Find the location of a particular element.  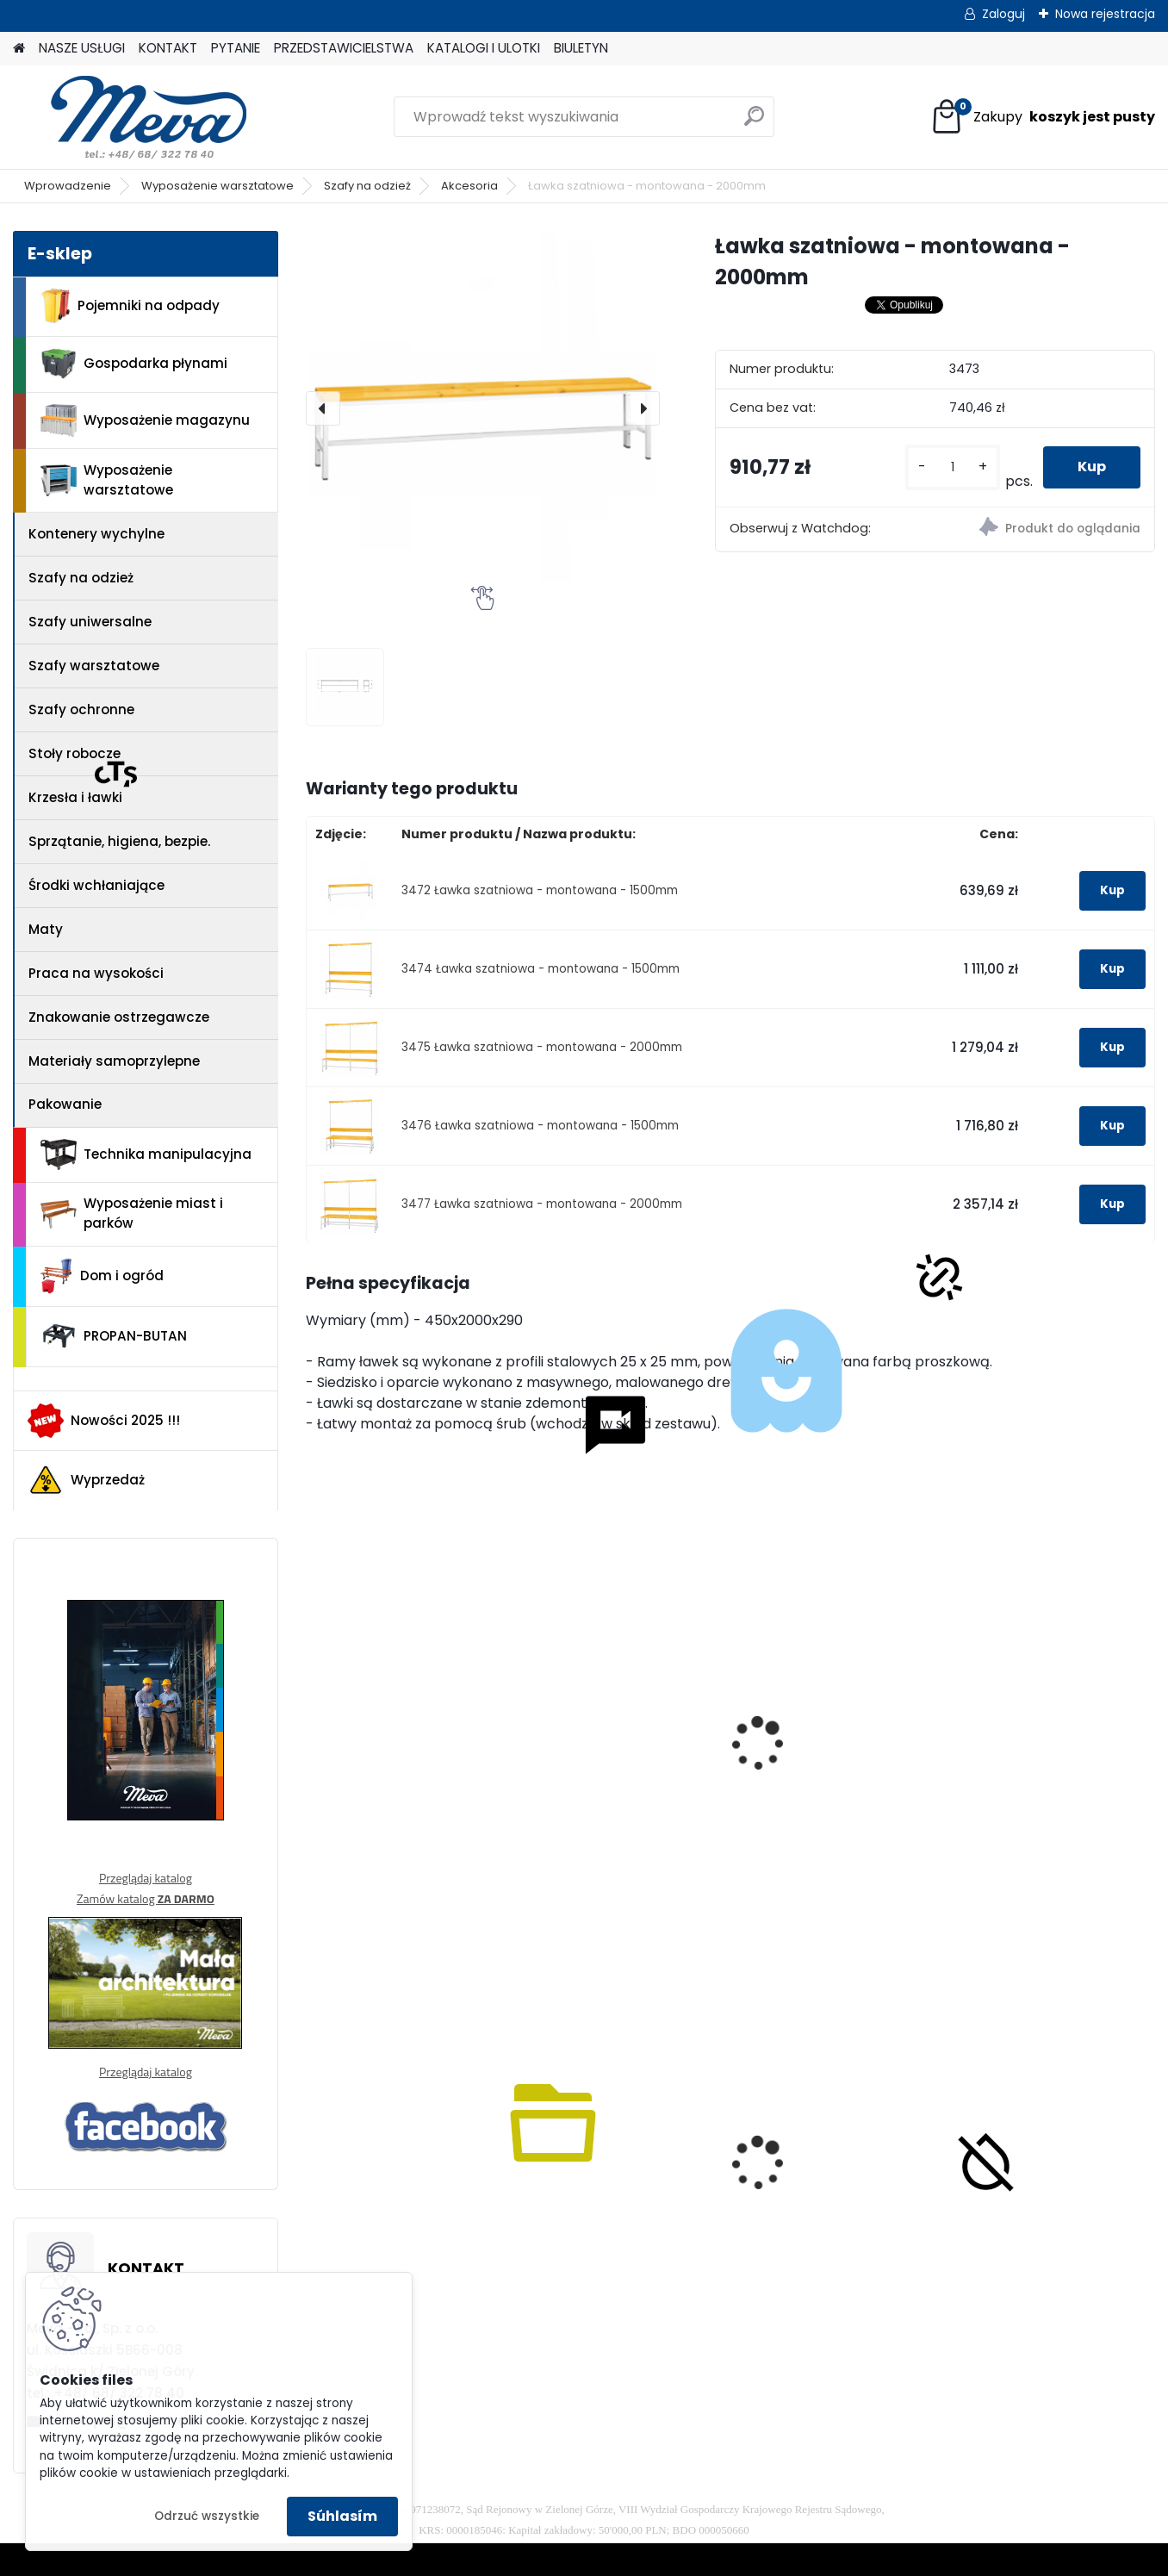

friendly ghost avatar or profile icon is located at coordinates (786, 1371).